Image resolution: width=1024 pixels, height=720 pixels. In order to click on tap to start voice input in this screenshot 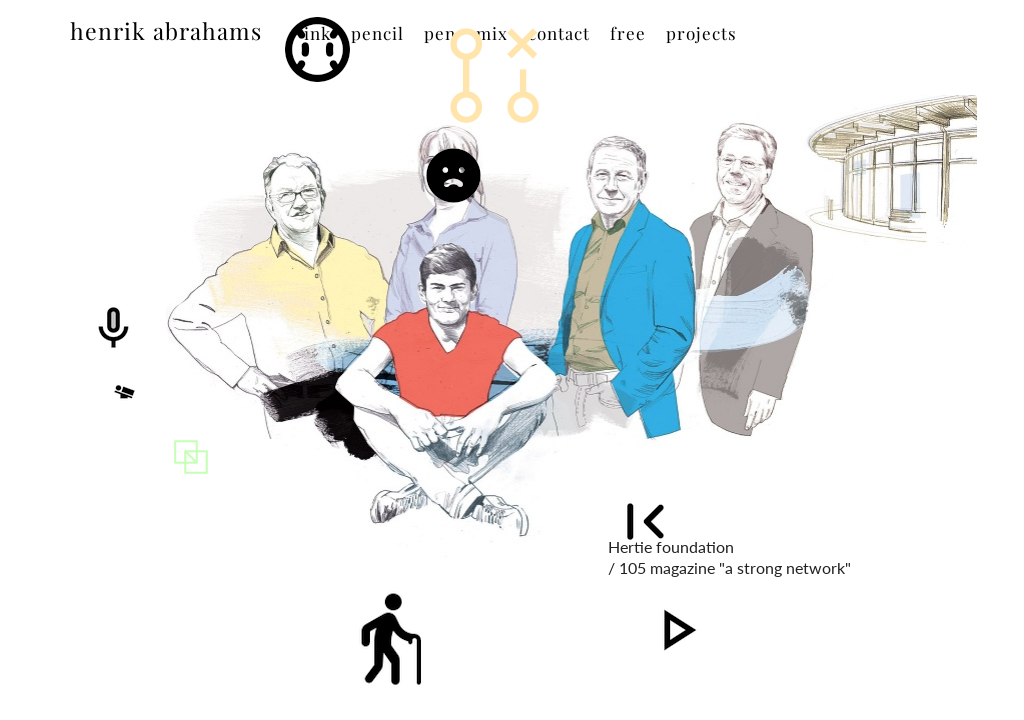, I will do `click(113, 328)`.